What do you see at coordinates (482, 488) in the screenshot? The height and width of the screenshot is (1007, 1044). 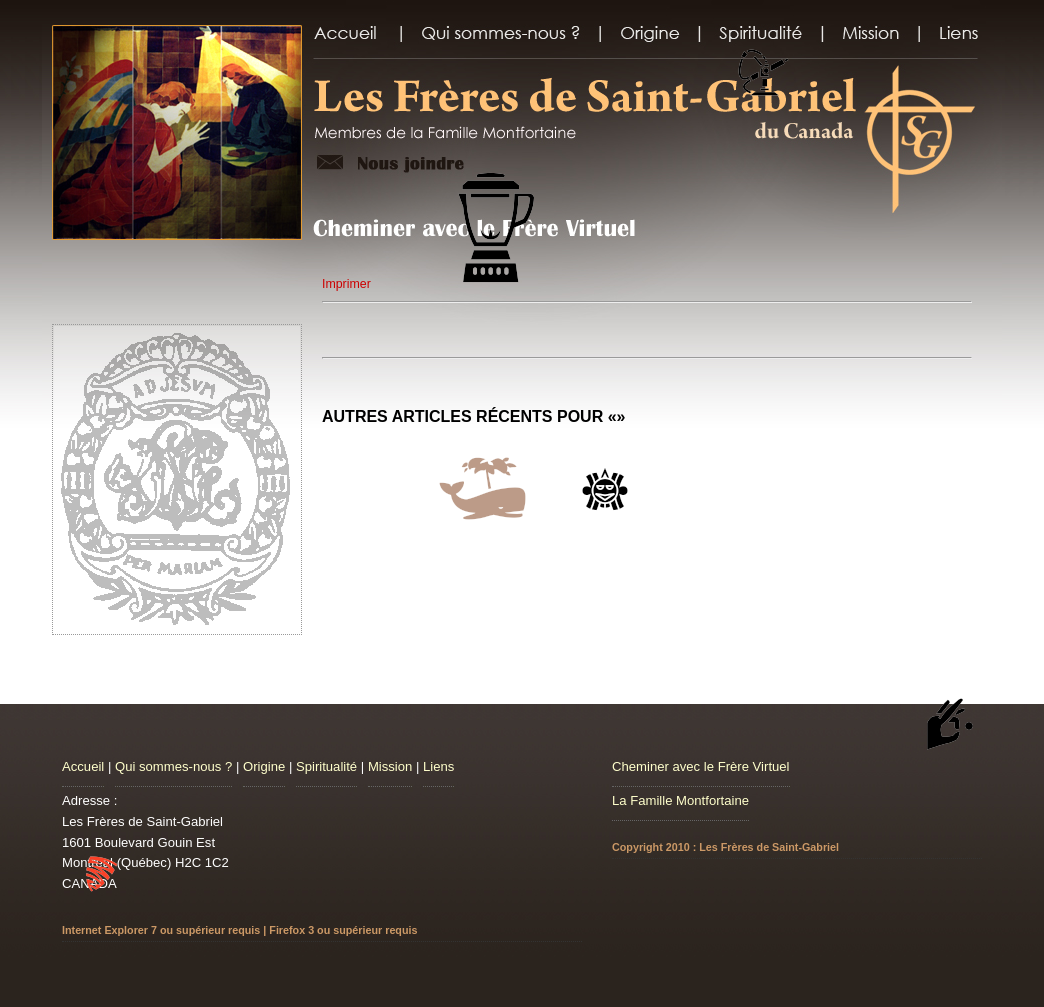 I see `ocean wildlife or marine life category` at bounding box center [482, 488].